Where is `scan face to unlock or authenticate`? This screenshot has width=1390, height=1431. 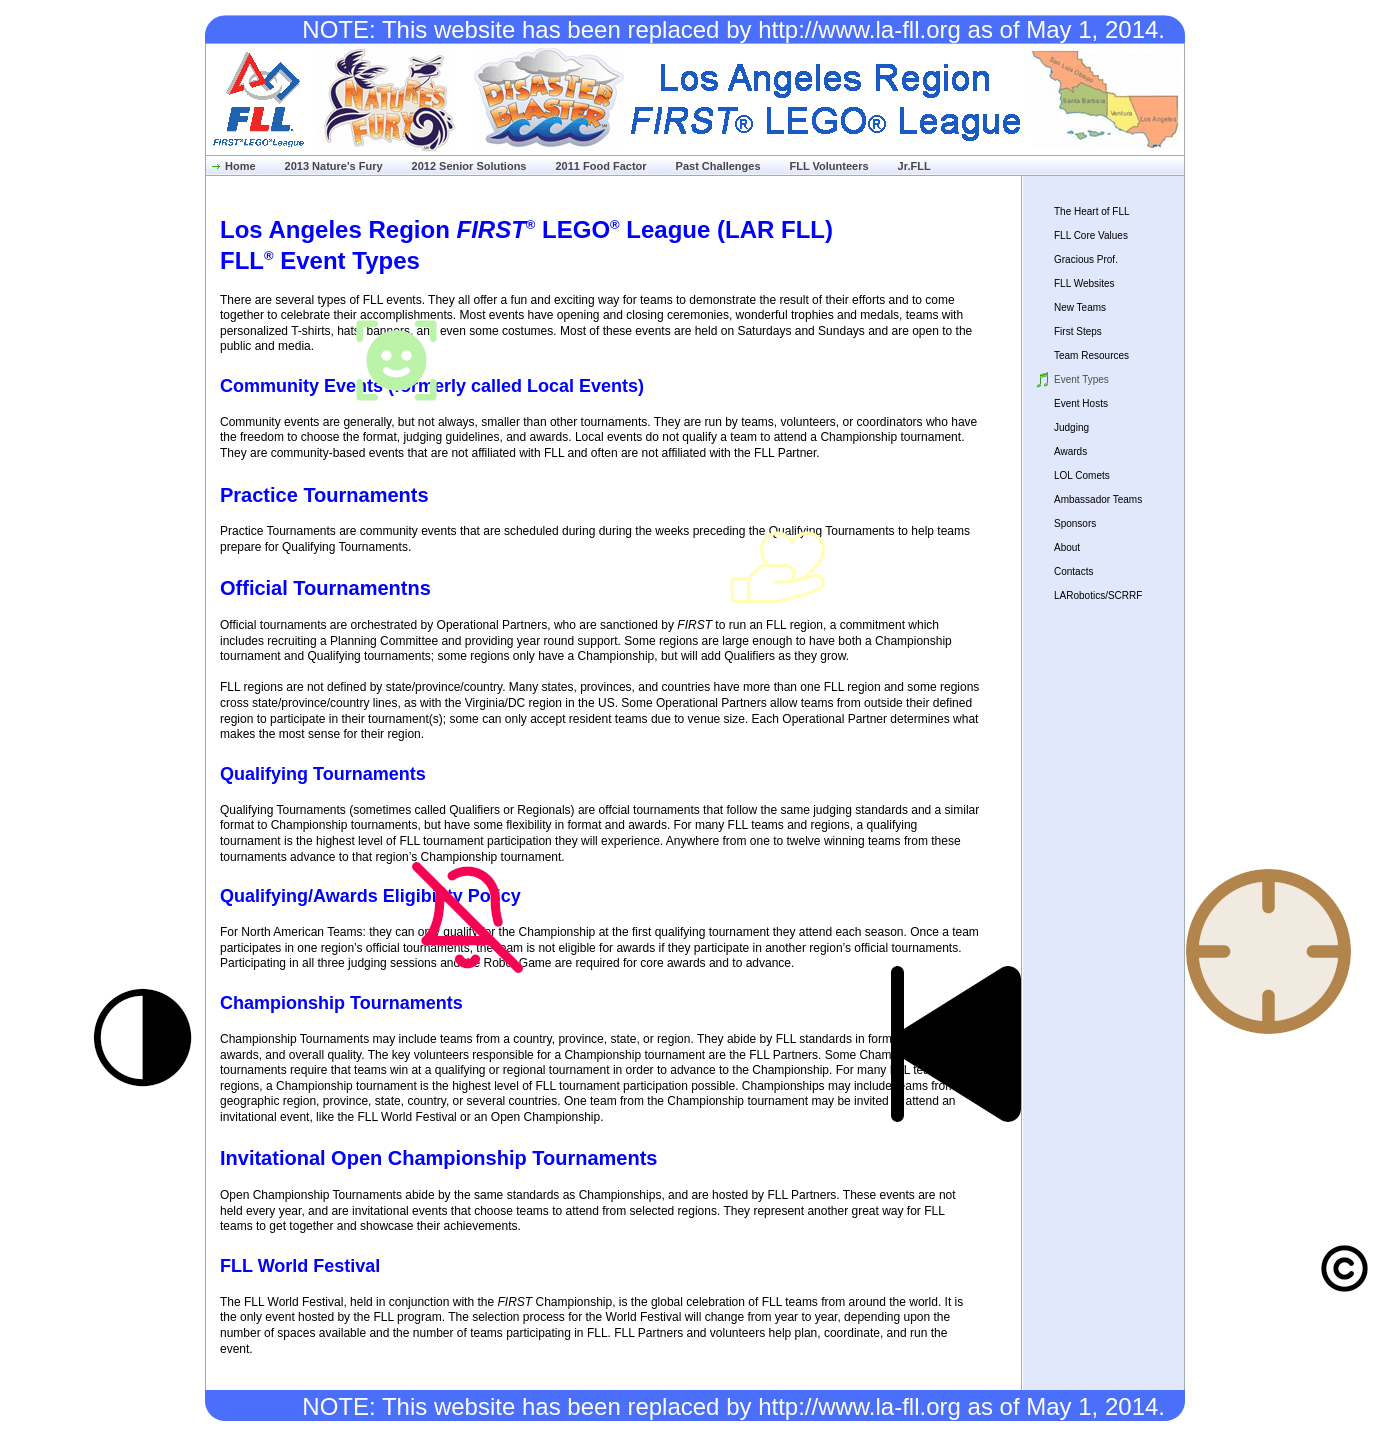 scan face to unlock or authenticate is located at coordinates (396, 360).